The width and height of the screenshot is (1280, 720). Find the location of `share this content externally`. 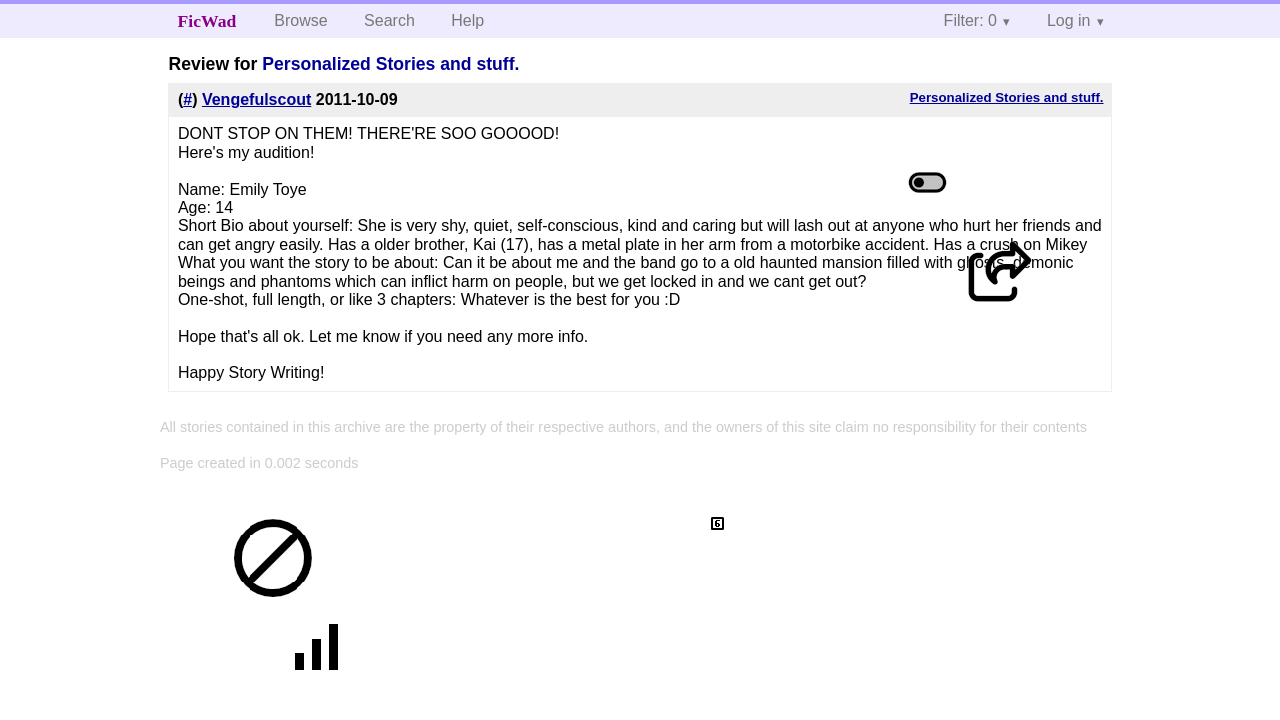

share this content externally is located at coordinates (998, 271).